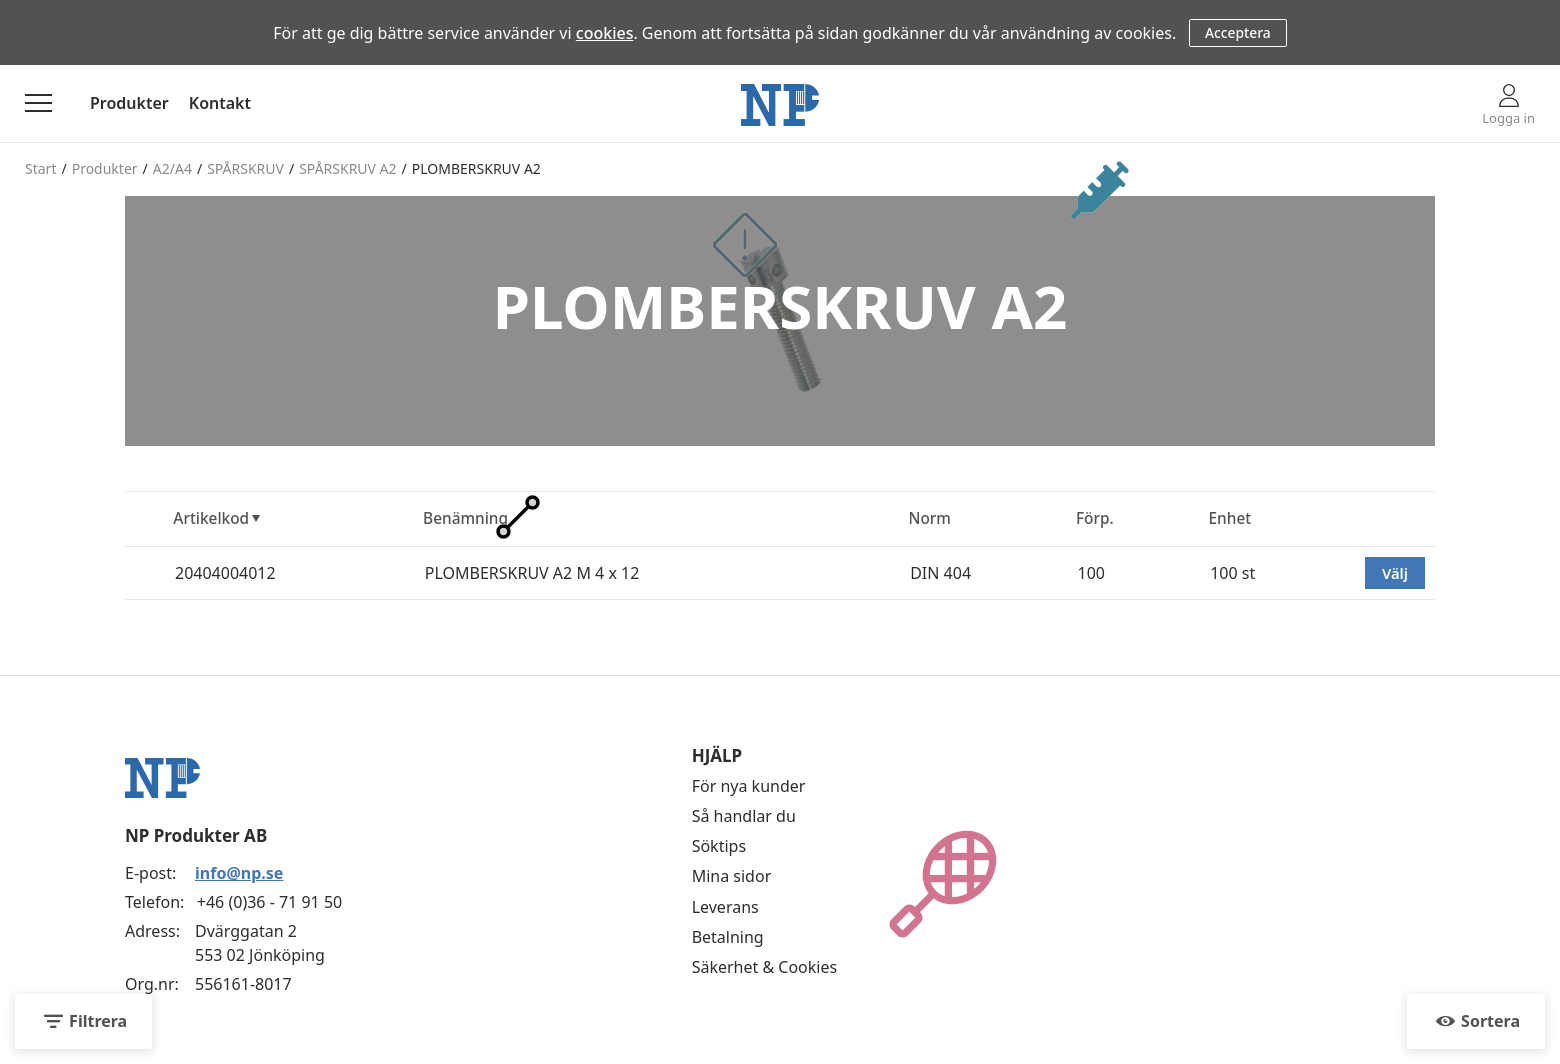 The height and width of the screenshot is (1064, 1560). I want to click on indicates a warning or caution alert, so click(745, 245).